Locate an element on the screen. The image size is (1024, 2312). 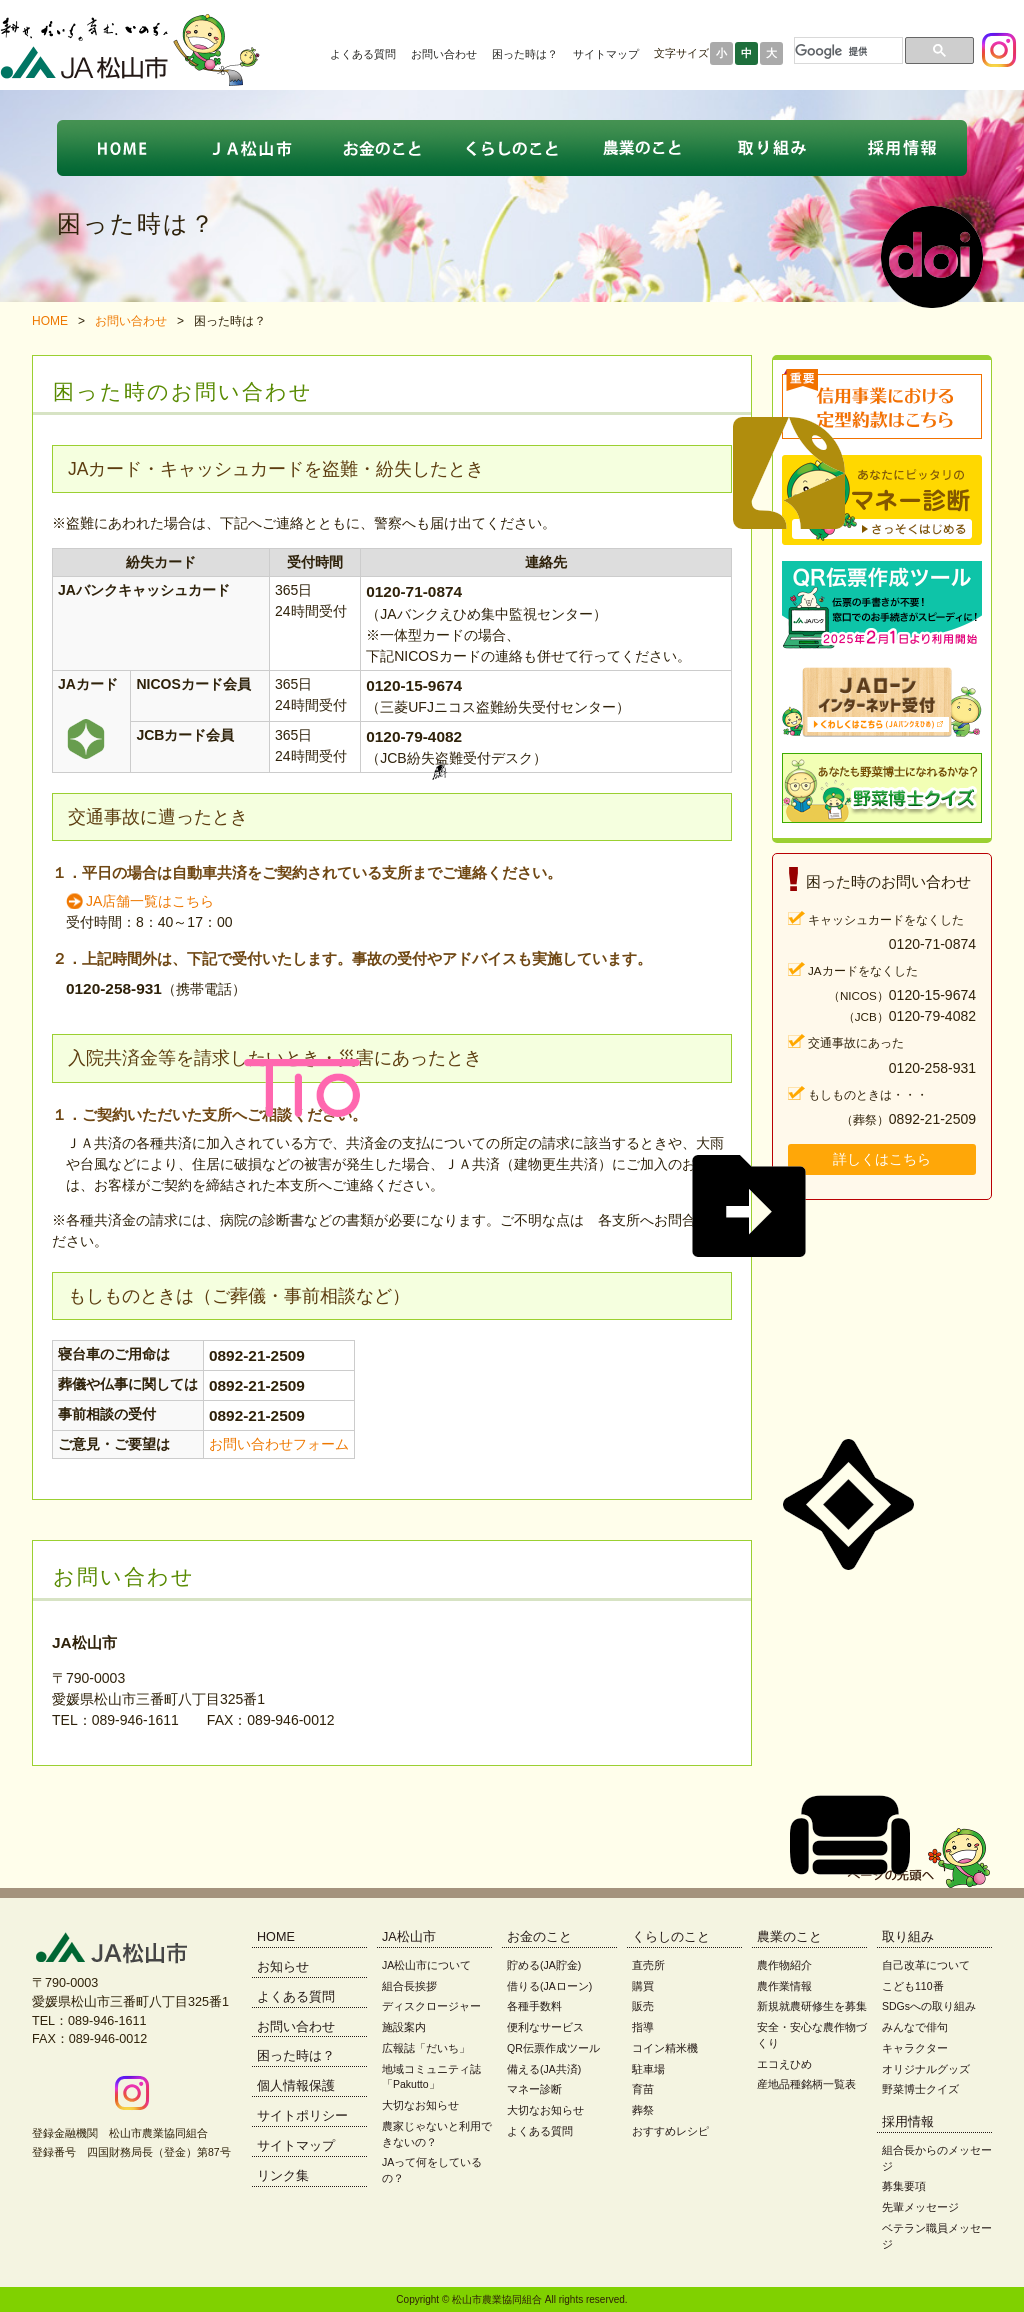
apache couchdb database service is located at coordinates (850, 1835).